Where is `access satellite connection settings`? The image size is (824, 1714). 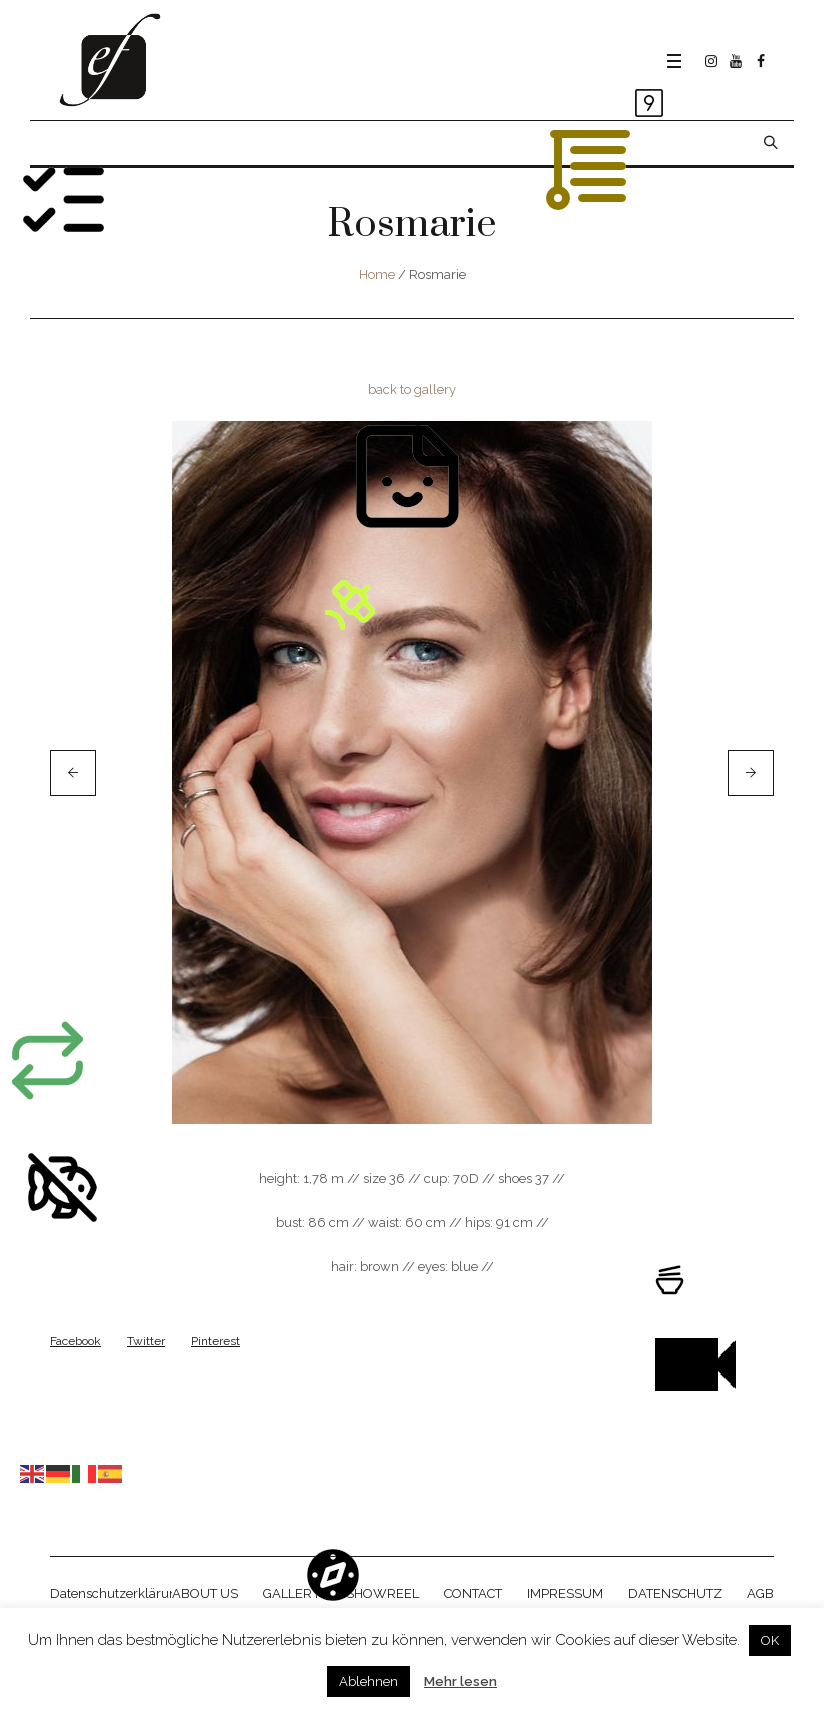 access satellite connection settings is located at coordinates (350, 605).